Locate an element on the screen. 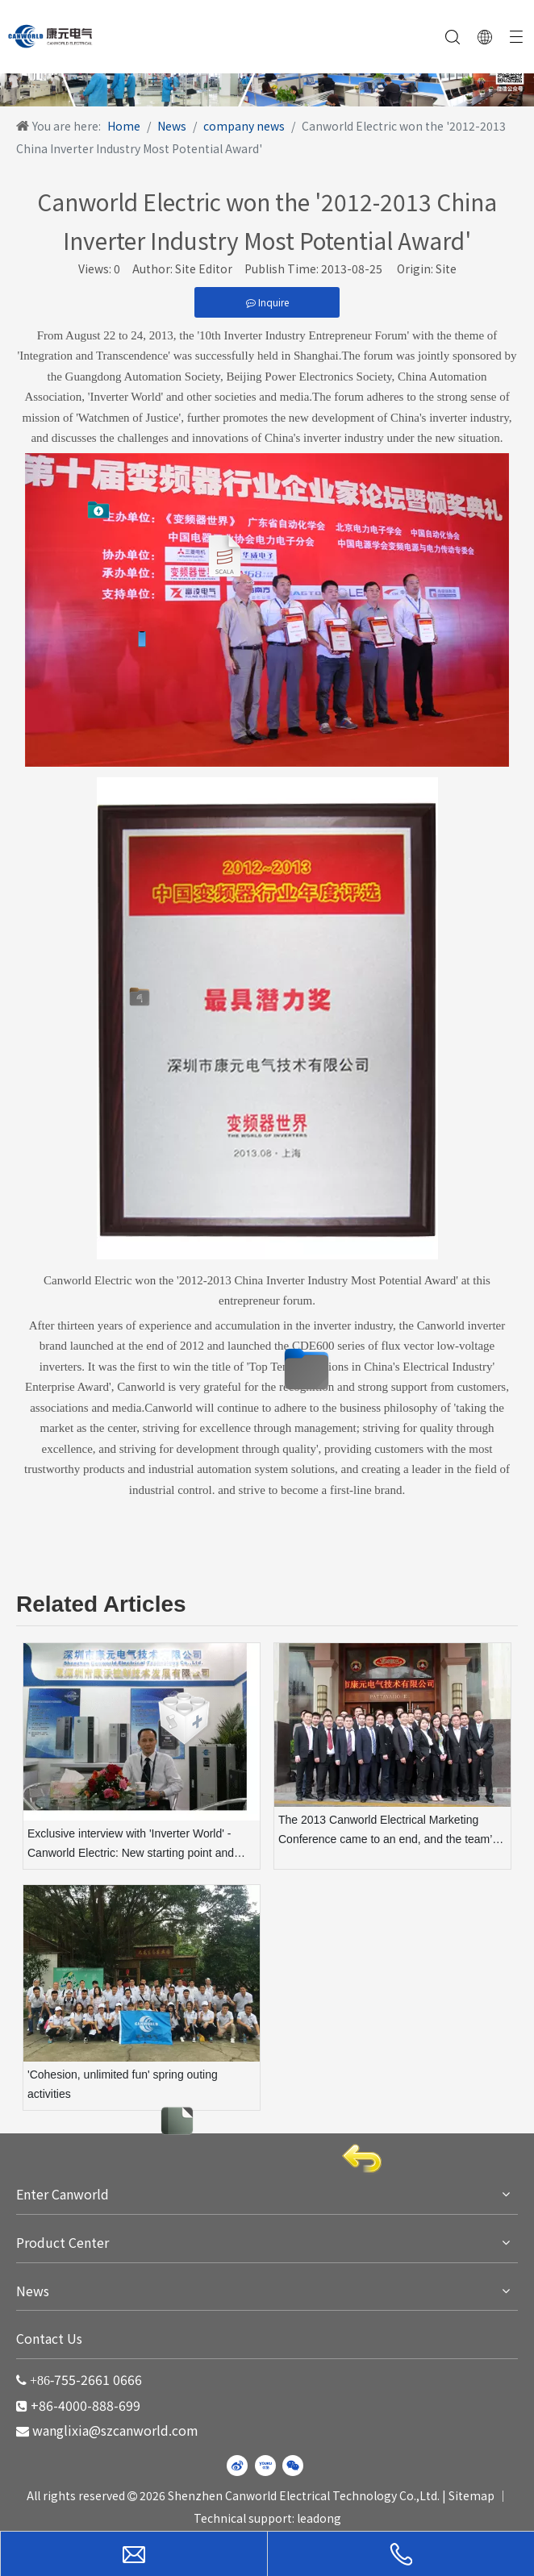  change desktop wallpaper settings is located at coordinates (177, 2120).